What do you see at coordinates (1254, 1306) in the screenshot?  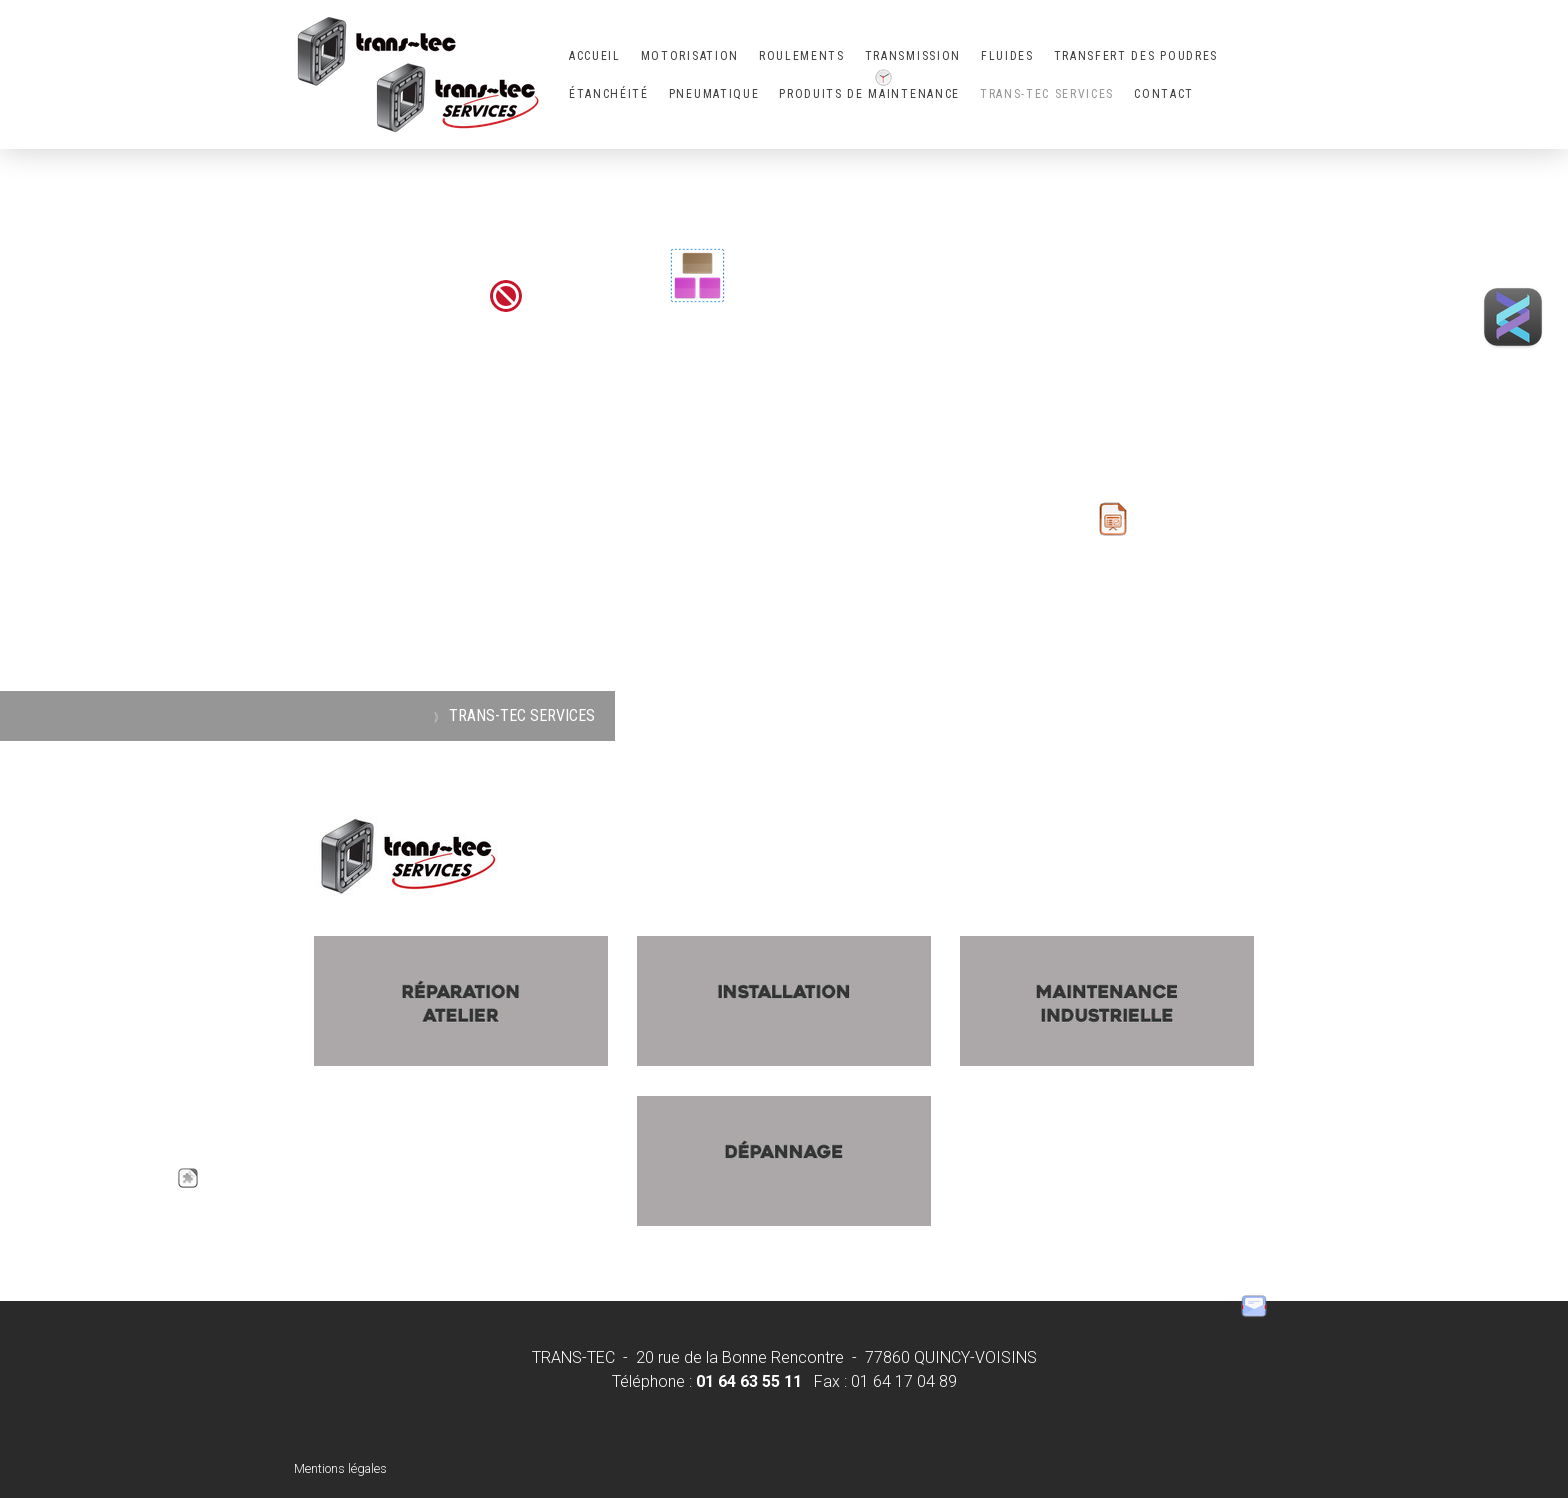 I see `open email application` at bounding box center [1254, 1306].